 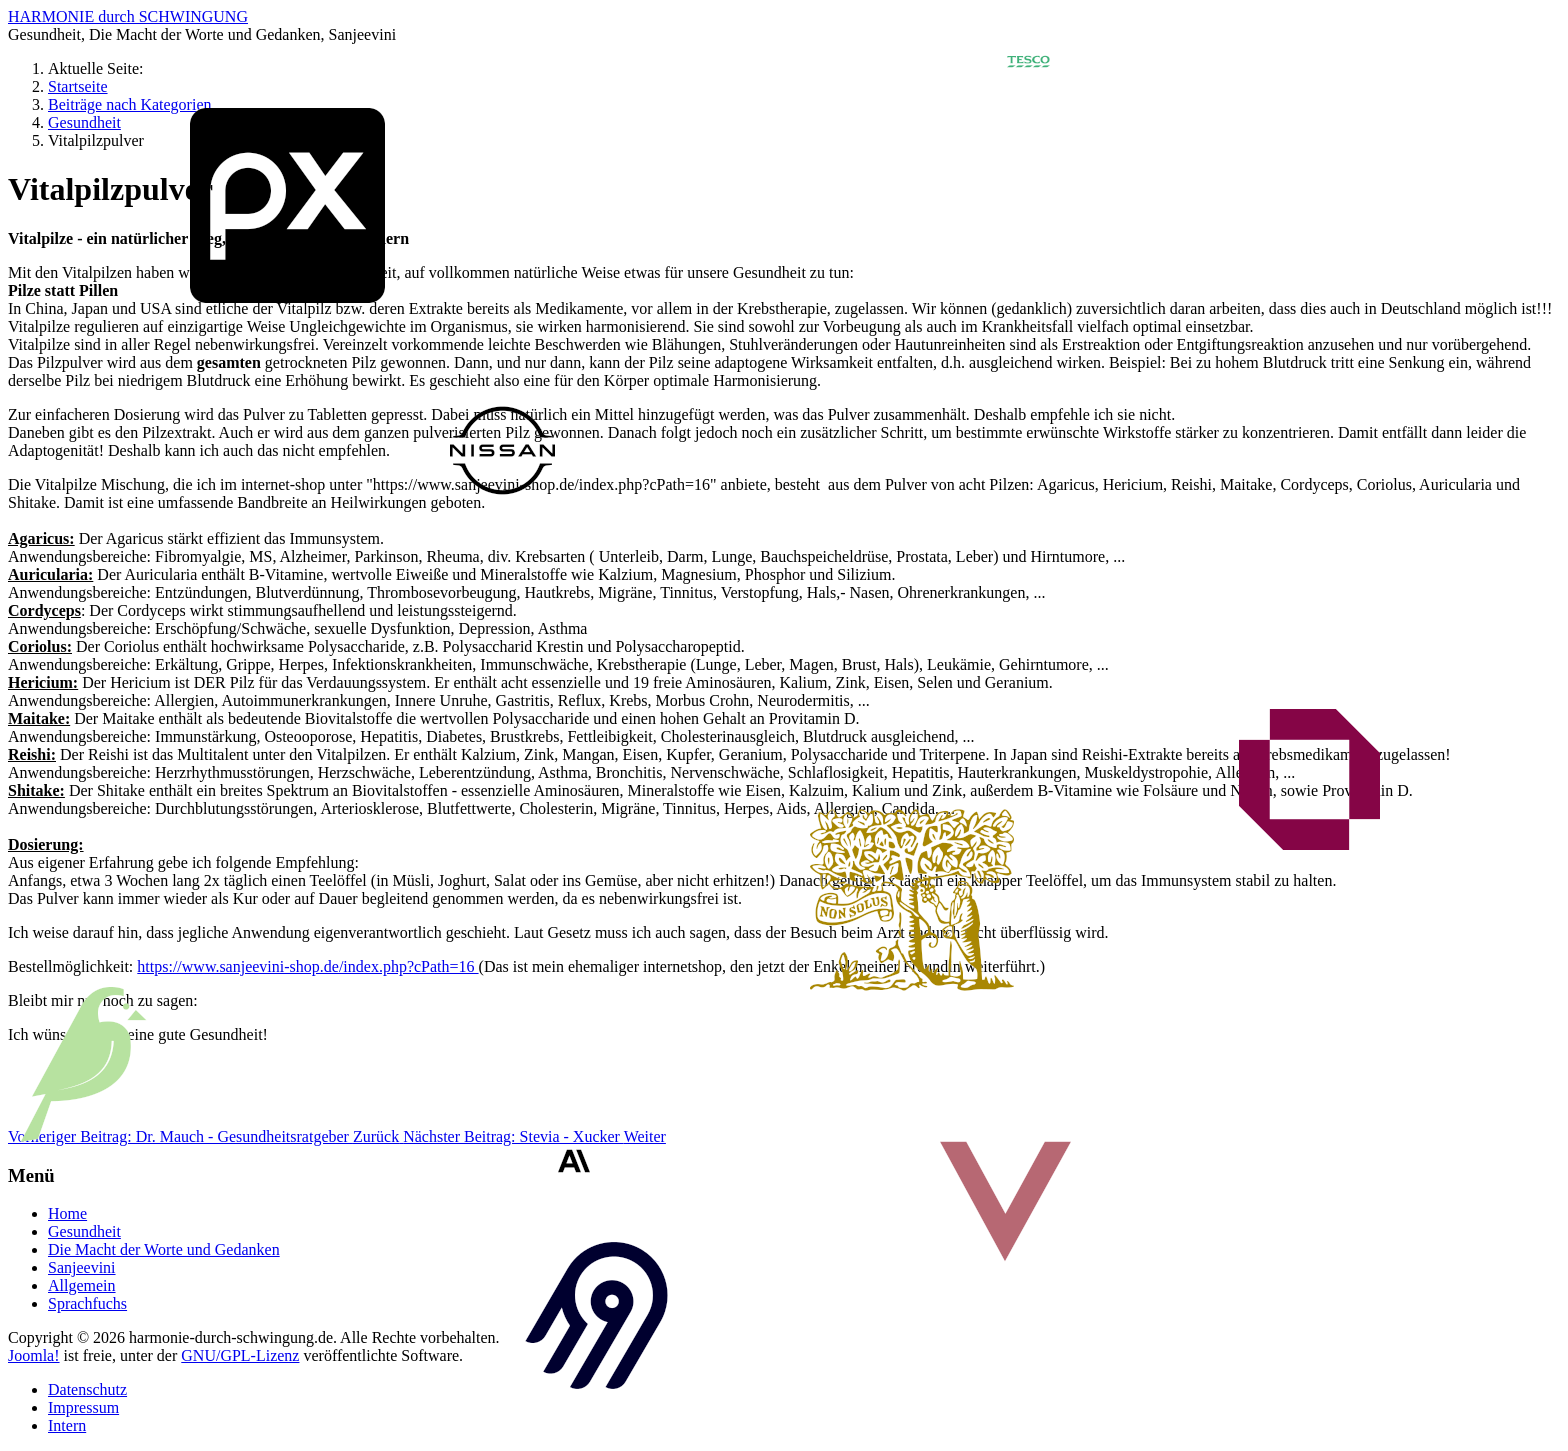 I want to click on vitess database clustering platform logo, so click(x=1005, y=1201).